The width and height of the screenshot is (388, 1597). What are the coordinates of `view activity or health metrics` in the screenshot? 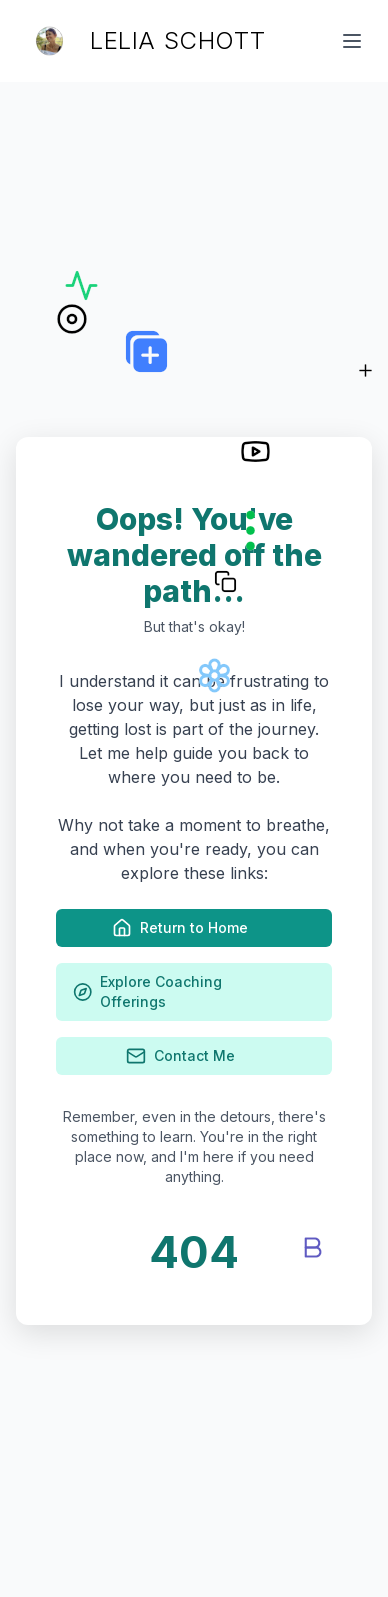 It's located at (81, 285).